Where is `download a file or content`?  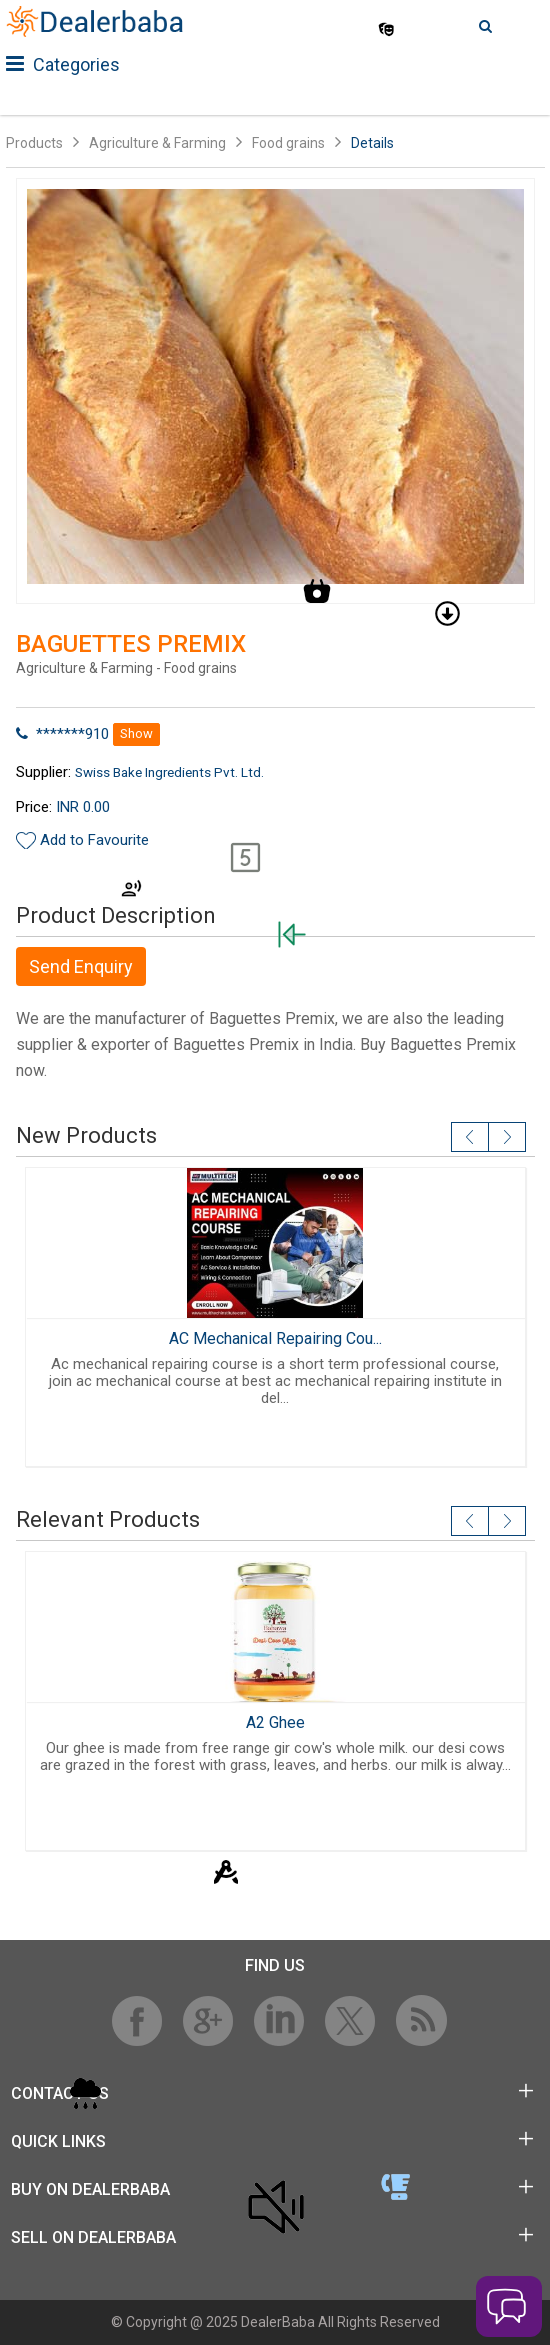 download a file or content is located at coordinates (447, 613).